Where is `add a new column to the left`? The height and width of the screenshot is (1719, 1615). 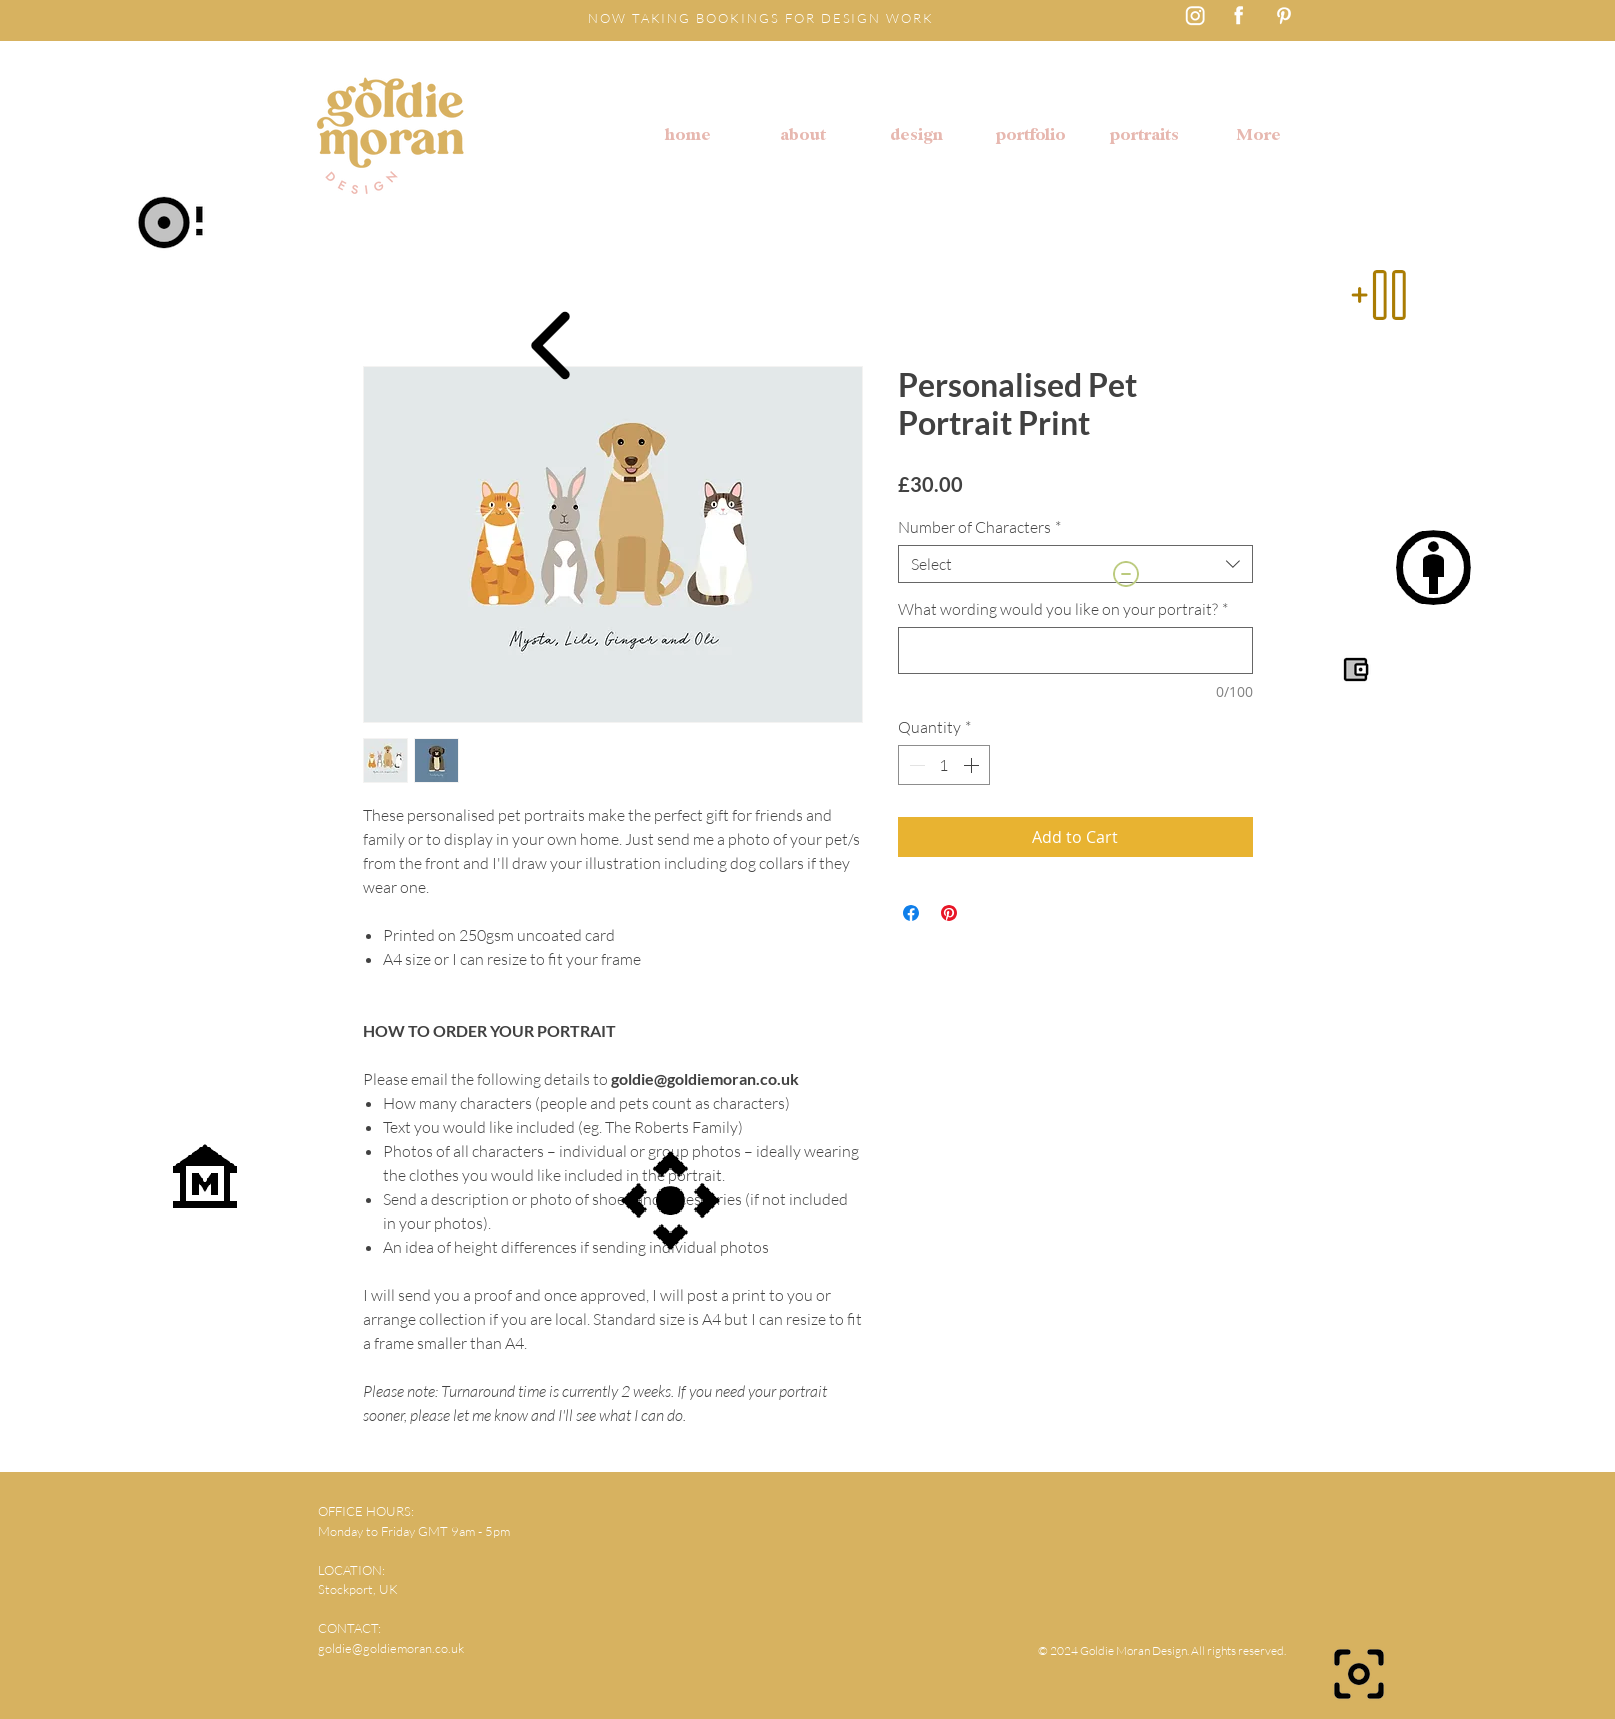
add a new column to the left is located at coordinates (1383, 295).